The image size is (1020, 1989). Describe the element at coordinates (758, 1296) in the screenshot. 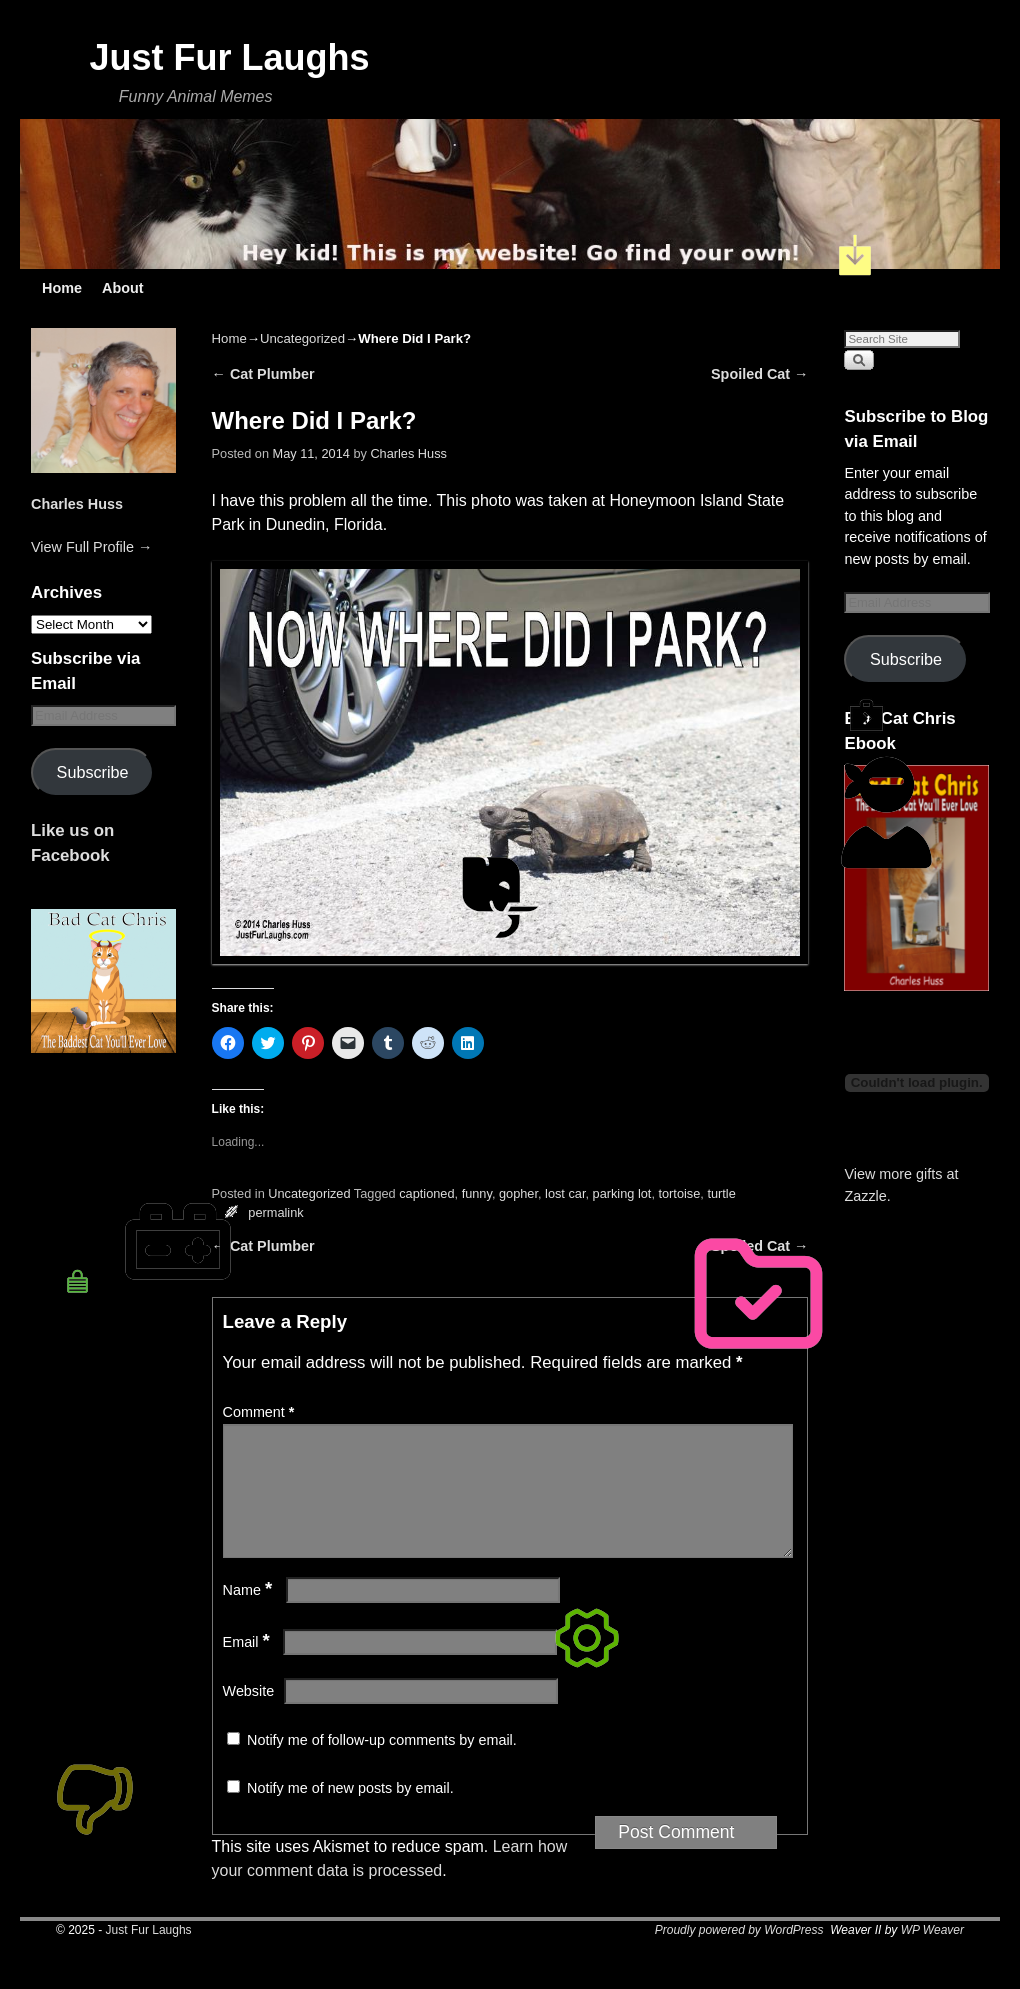

I see `folder successfully verified or validated` at that location.